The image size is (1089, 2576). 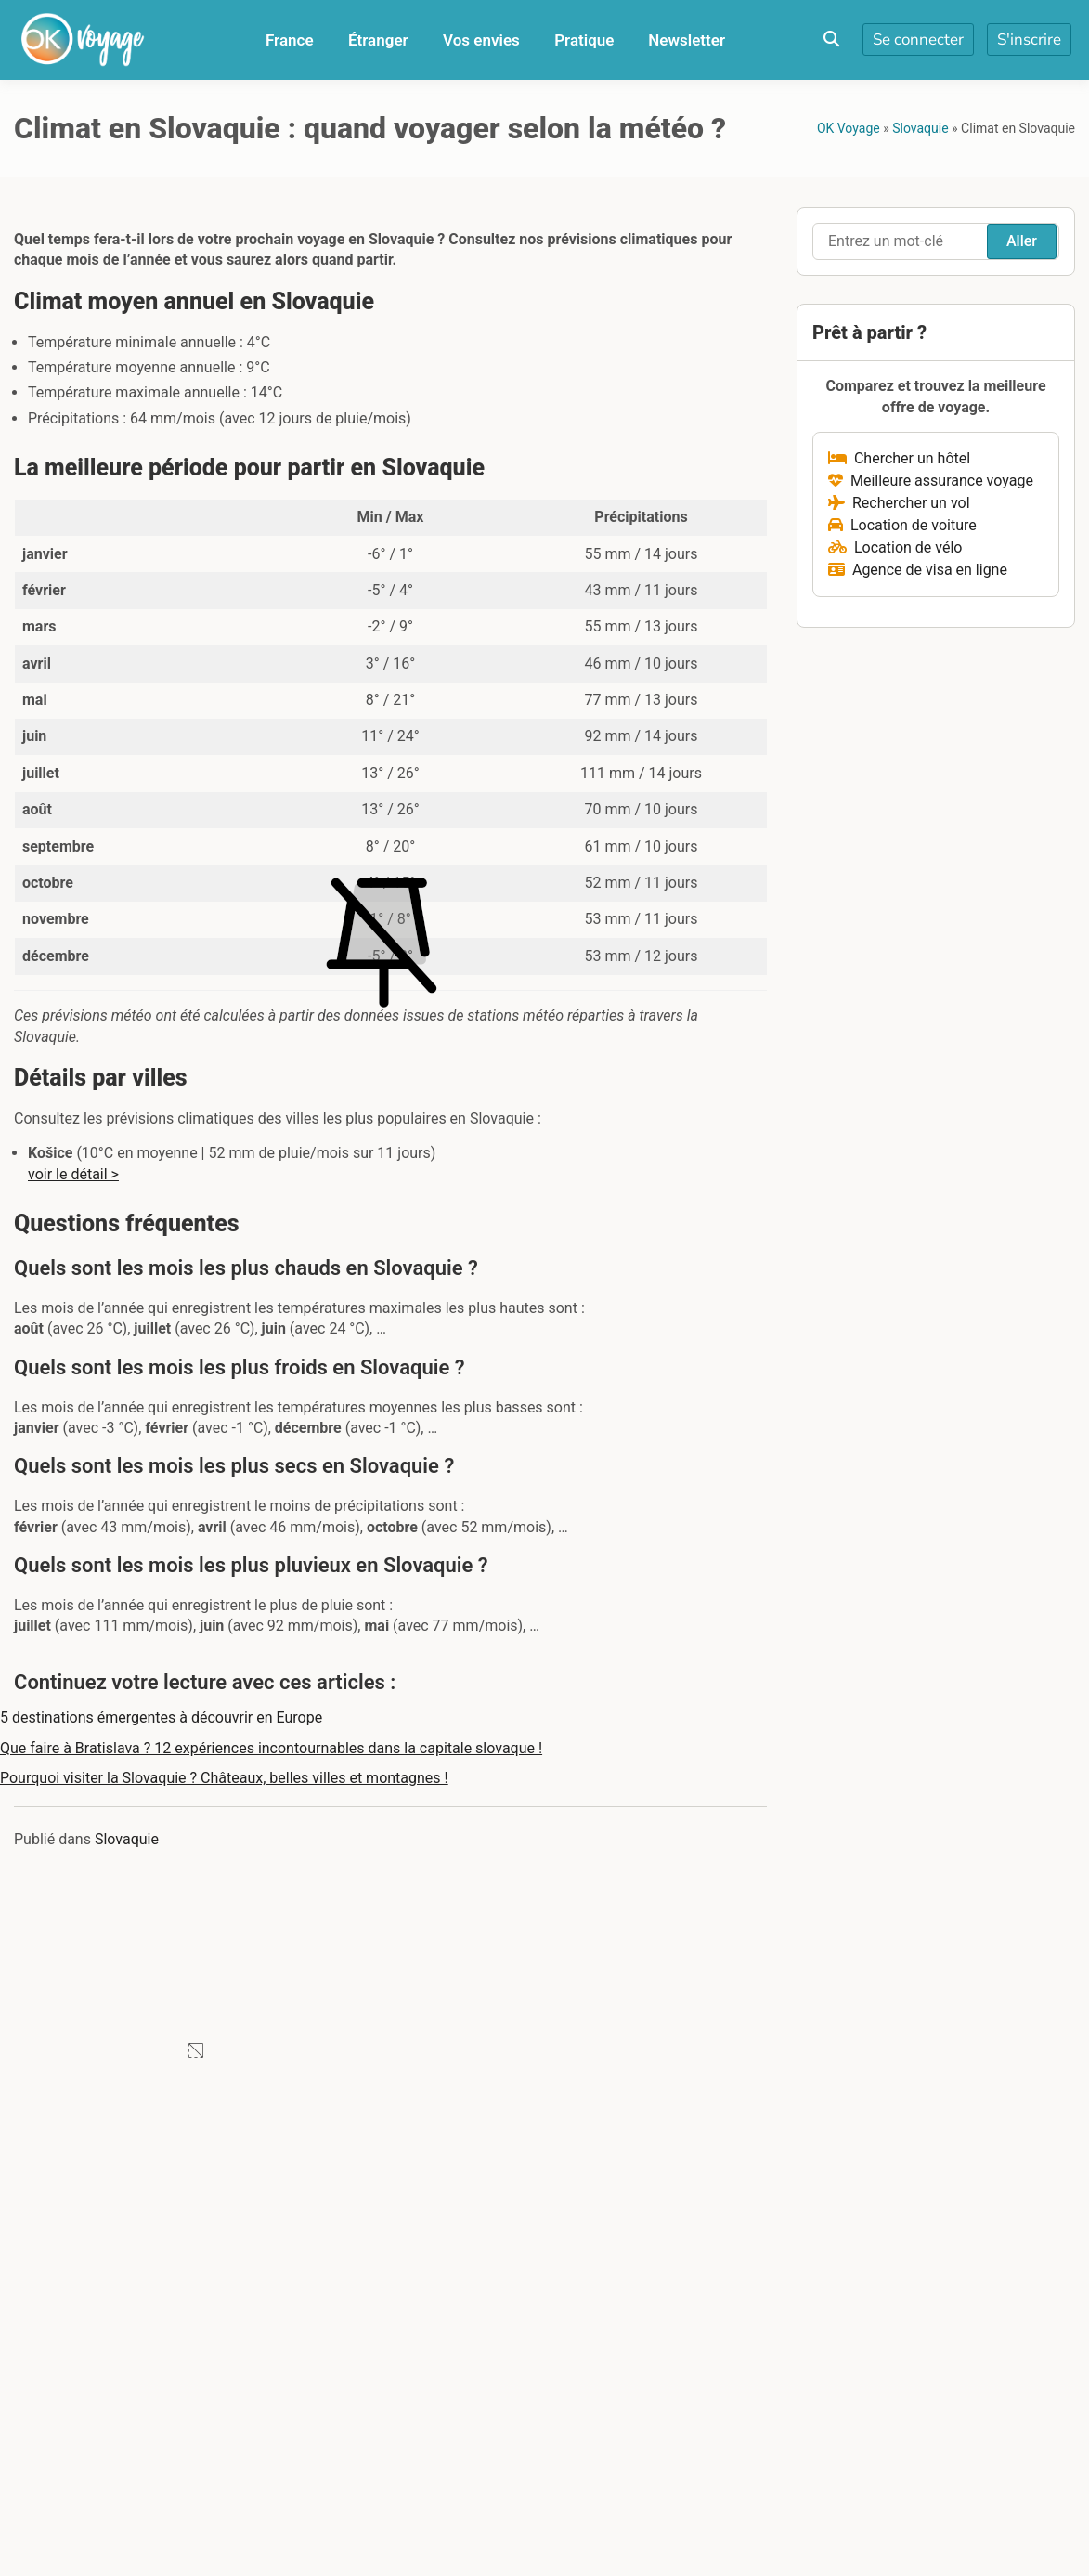 I want to click on invert current selection, so click(x=196, y=2050).